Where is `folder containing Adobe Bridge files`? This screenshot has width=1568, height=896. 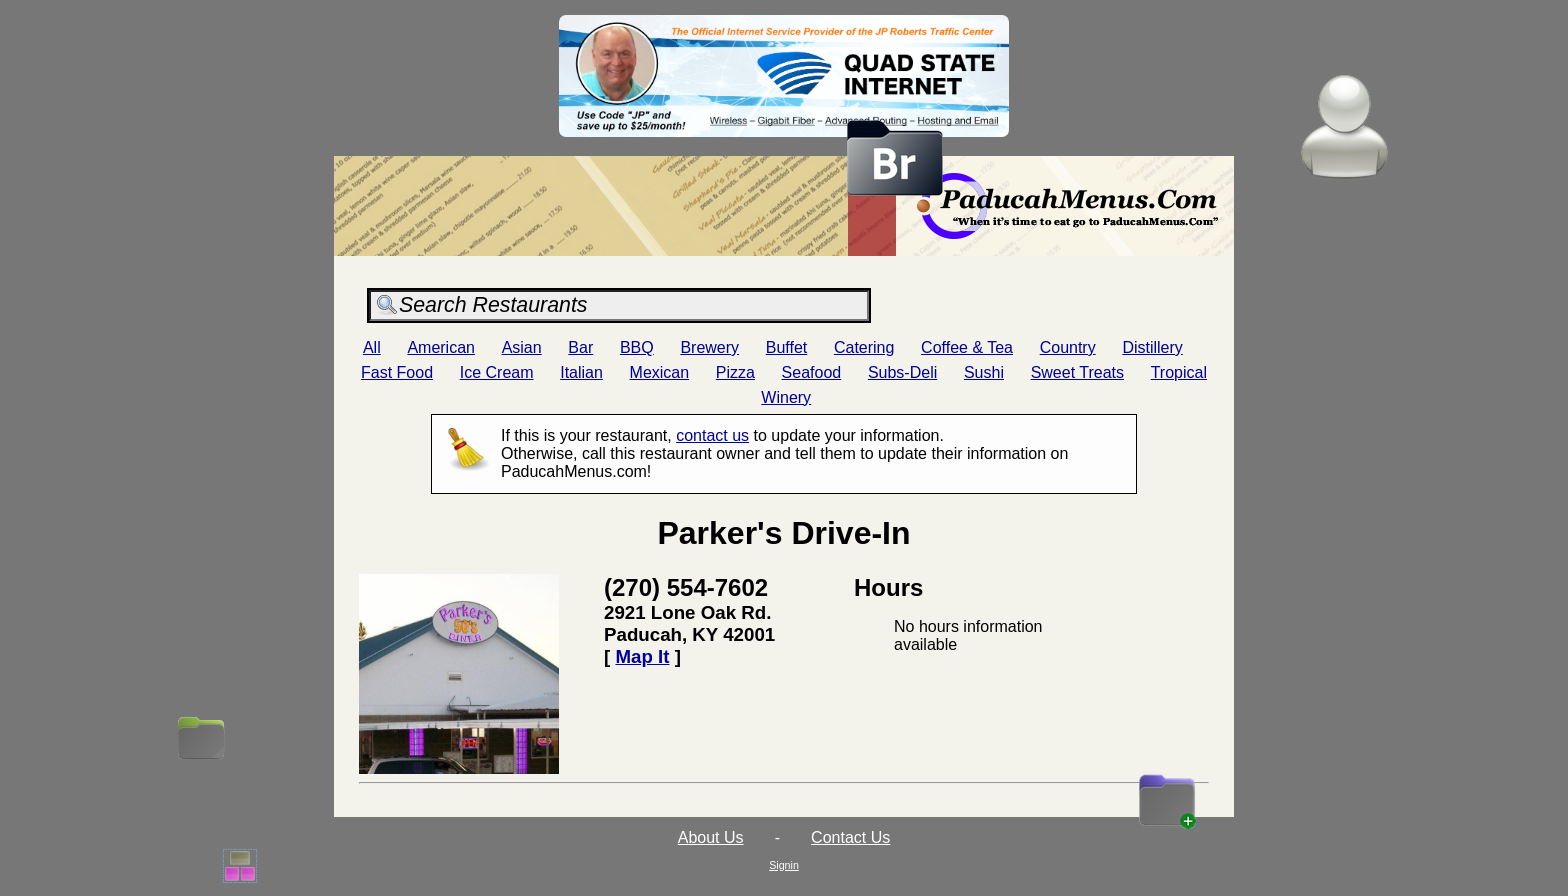 folder containing Adobe Bridge files is located at coordinates (894, 160).